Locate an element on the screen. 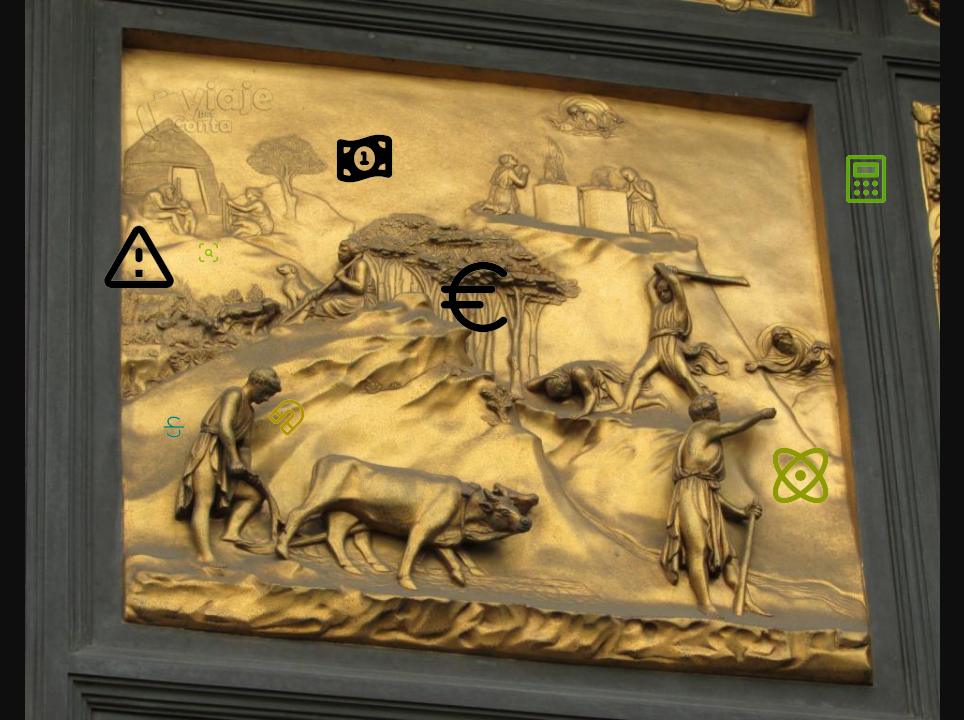 This screenshot has width=964, height=720. view or select euro currency is located at coordinates (476, 297).